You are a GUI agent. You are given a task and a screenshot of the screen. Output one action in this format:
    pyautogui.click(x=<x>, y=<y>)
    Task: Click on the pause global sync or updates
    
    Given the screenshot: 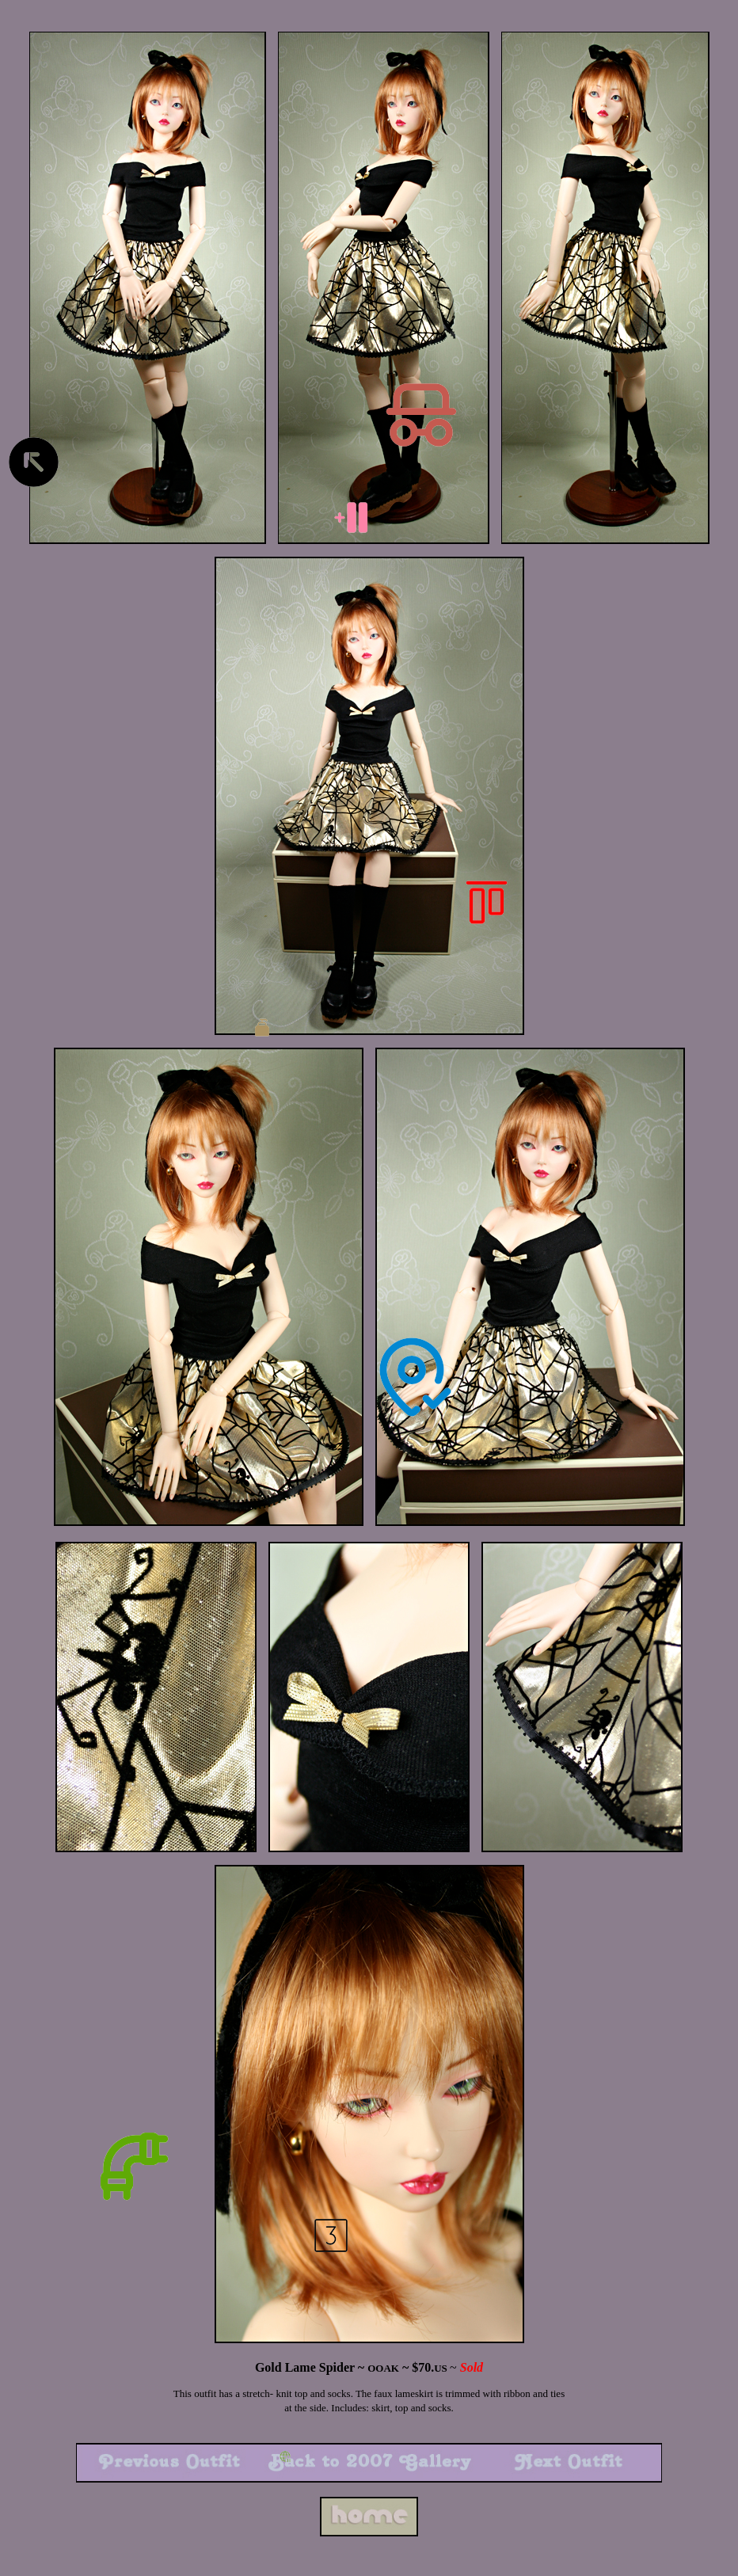 What is the action you would take?
    pyautogui.click(x=285, y=2456)
    